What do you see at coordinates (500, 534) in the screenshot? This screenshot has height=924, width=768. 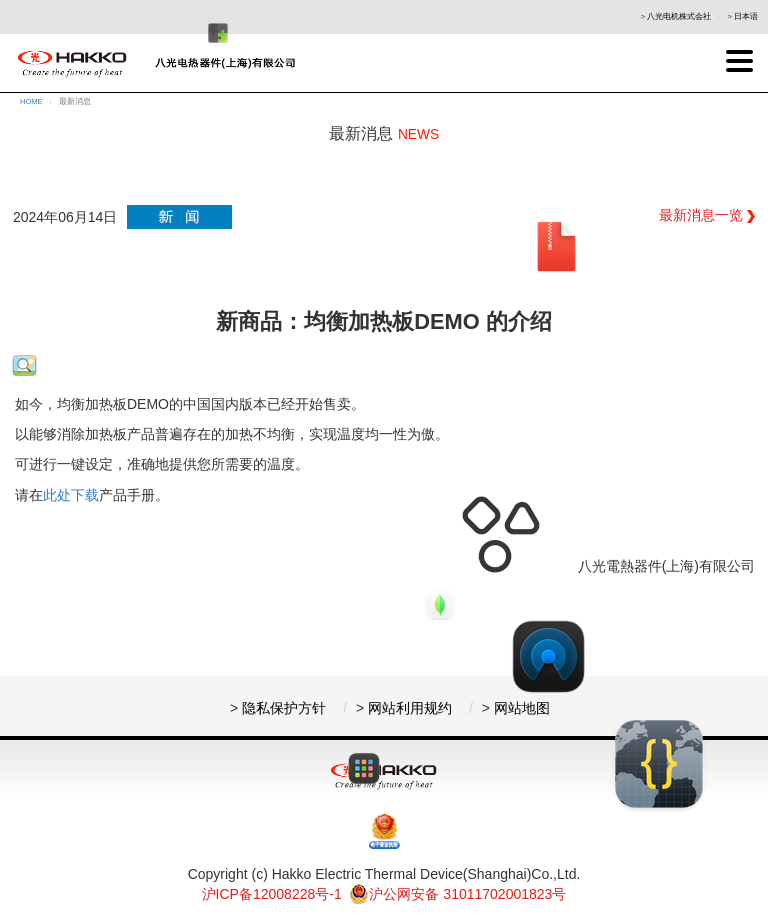 I see `access symbols and special characters` at bounding box center [500, 534].